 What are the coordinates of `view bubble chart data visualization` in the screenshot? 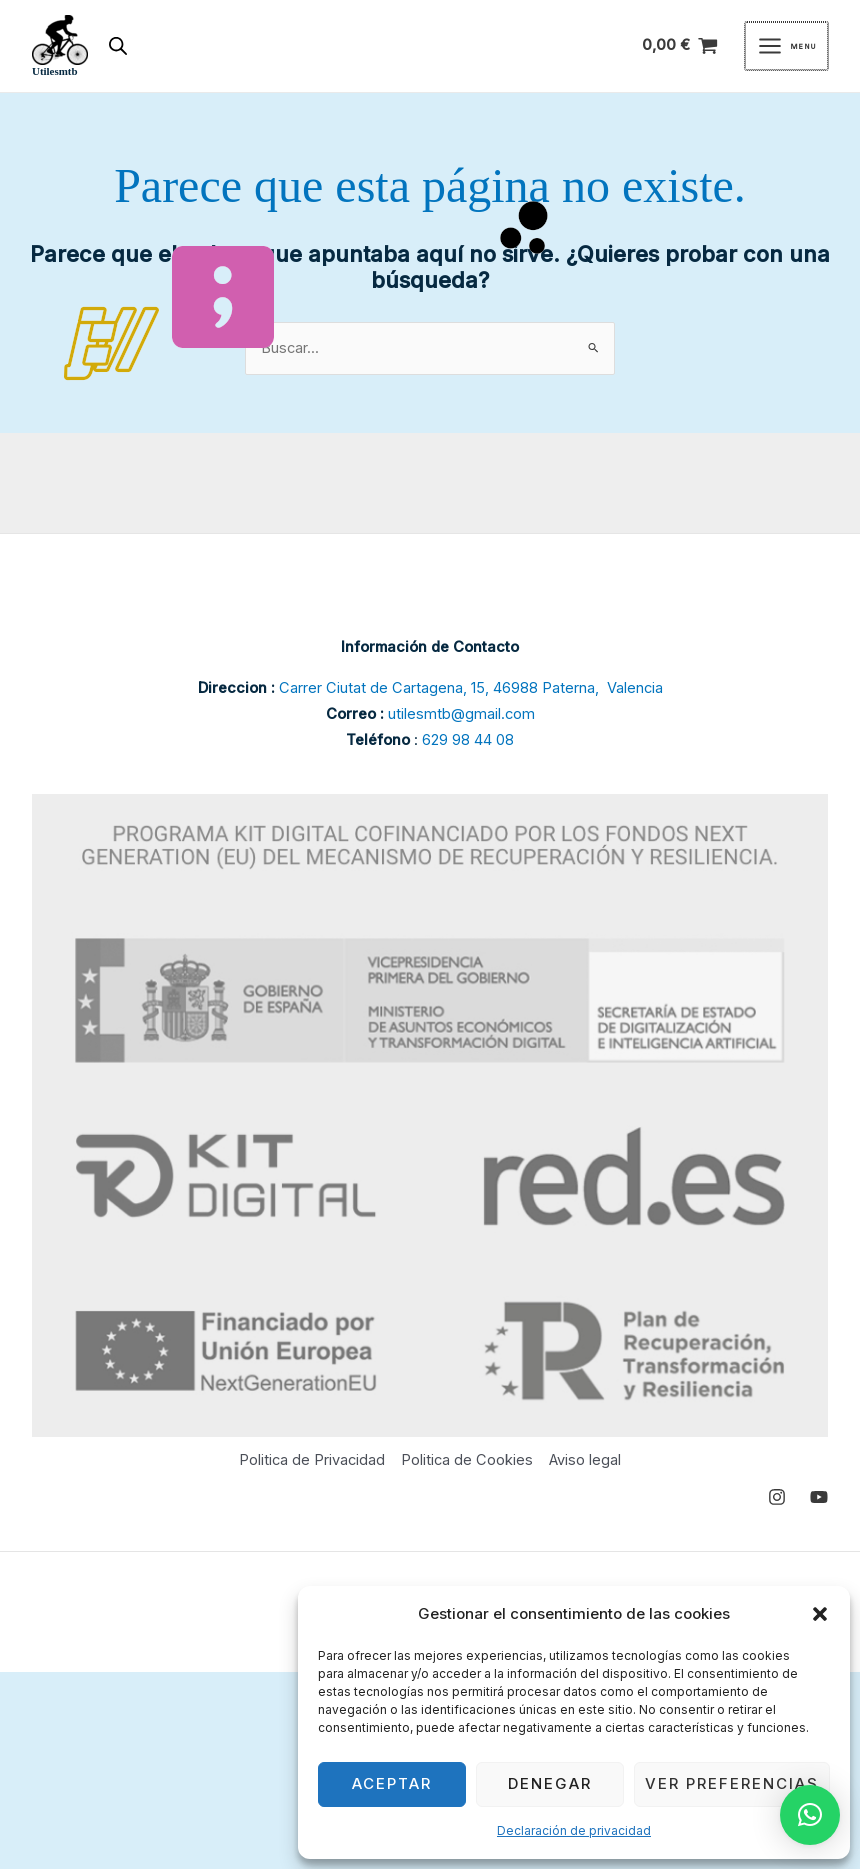 It's located at (526, 227).